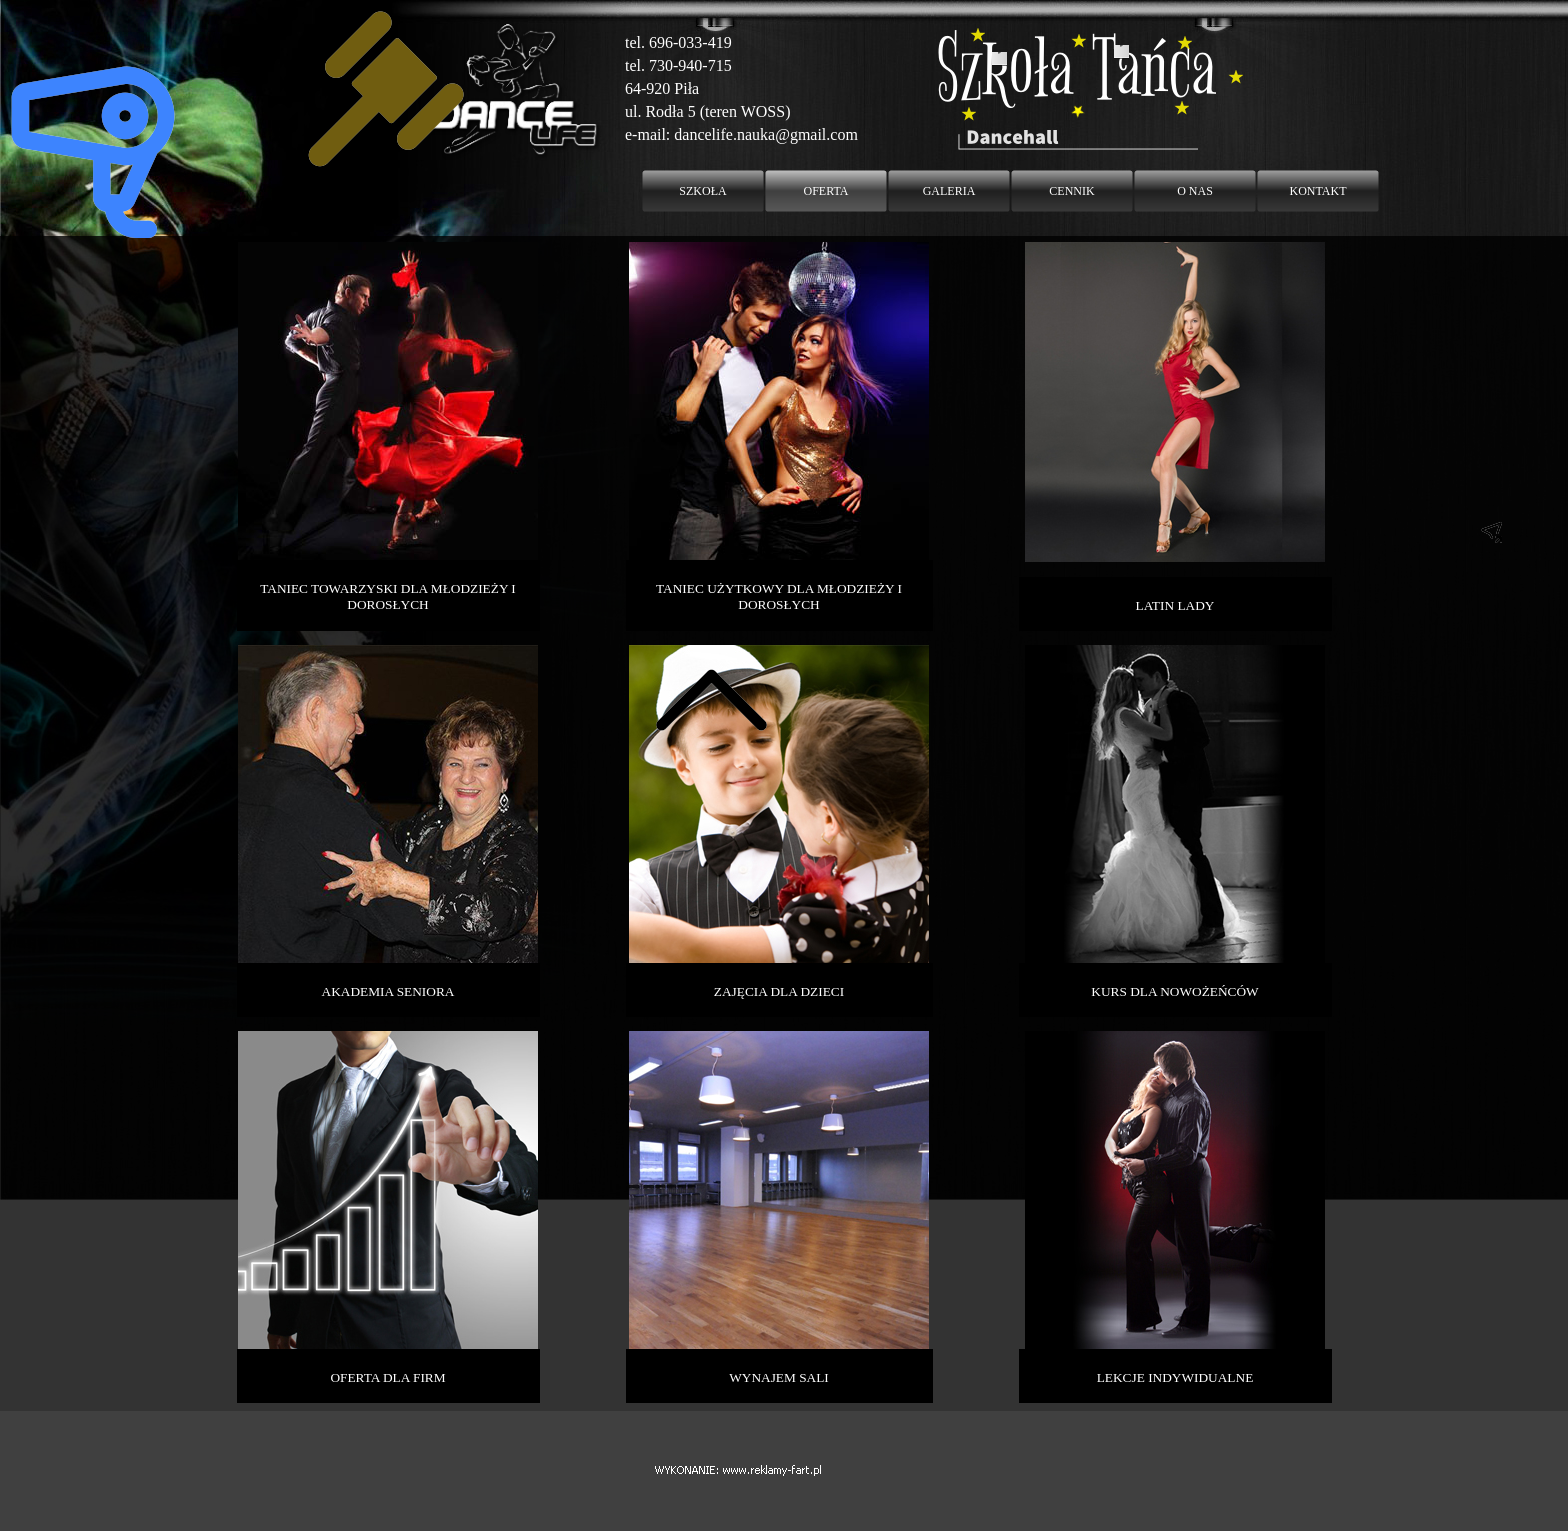 The image size is (1568, 1531). Describe the element at coordinates (711, 730) in the screenshot. I see `collapse or minimize a panel` at that location.